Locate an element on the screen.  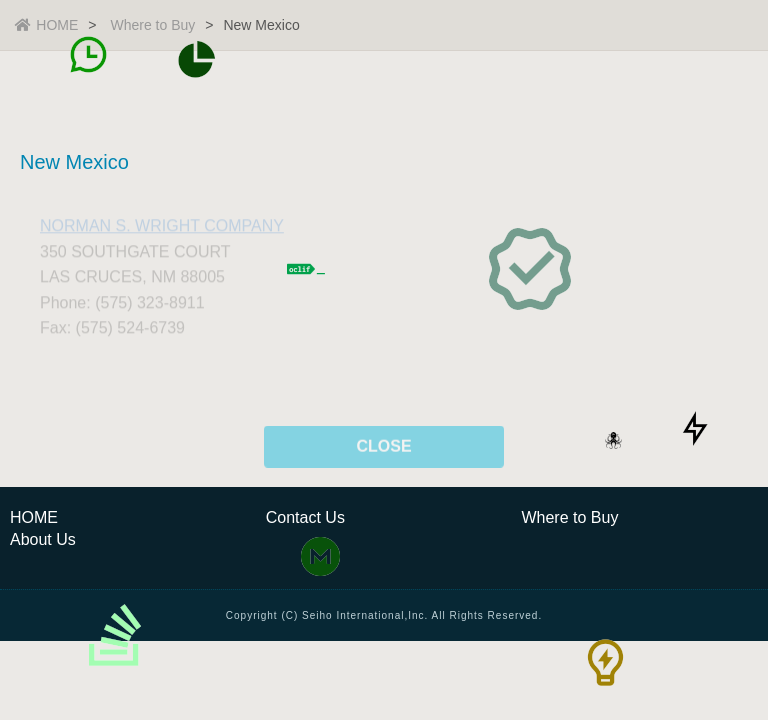
visit stack overflow website is located at coordinates (115, 635).